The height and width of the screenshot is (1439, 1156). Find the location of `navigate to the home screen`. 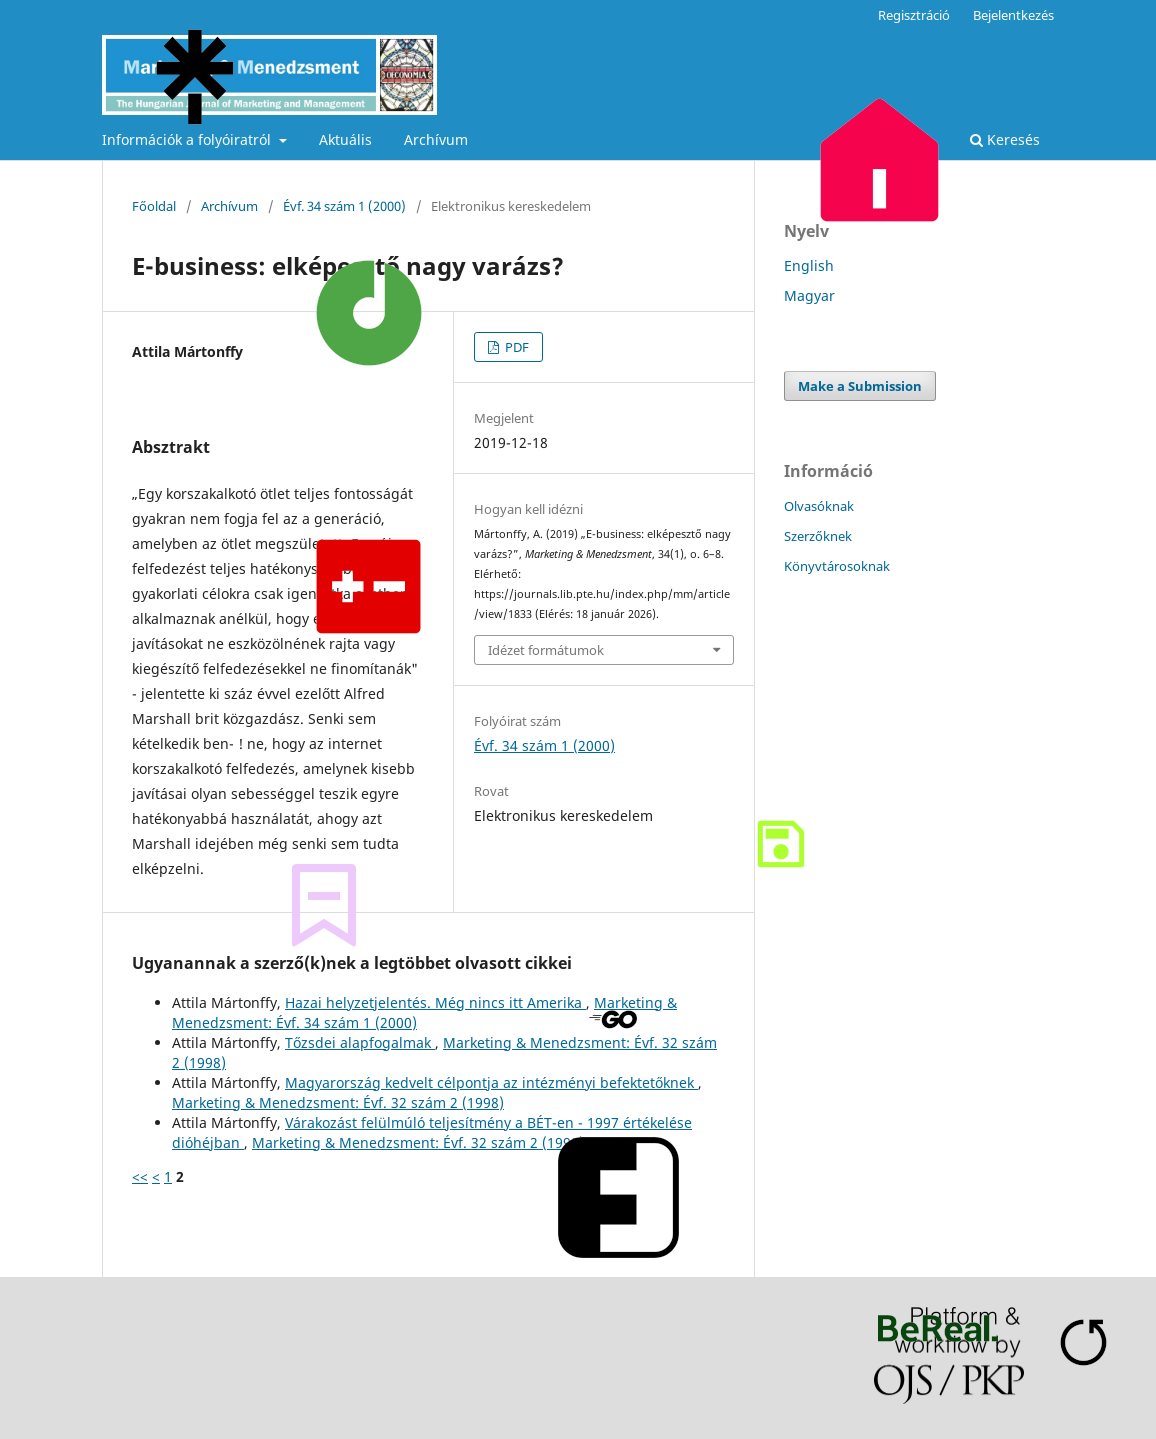

navigate to the home screen is located at coordinates (879, 162).